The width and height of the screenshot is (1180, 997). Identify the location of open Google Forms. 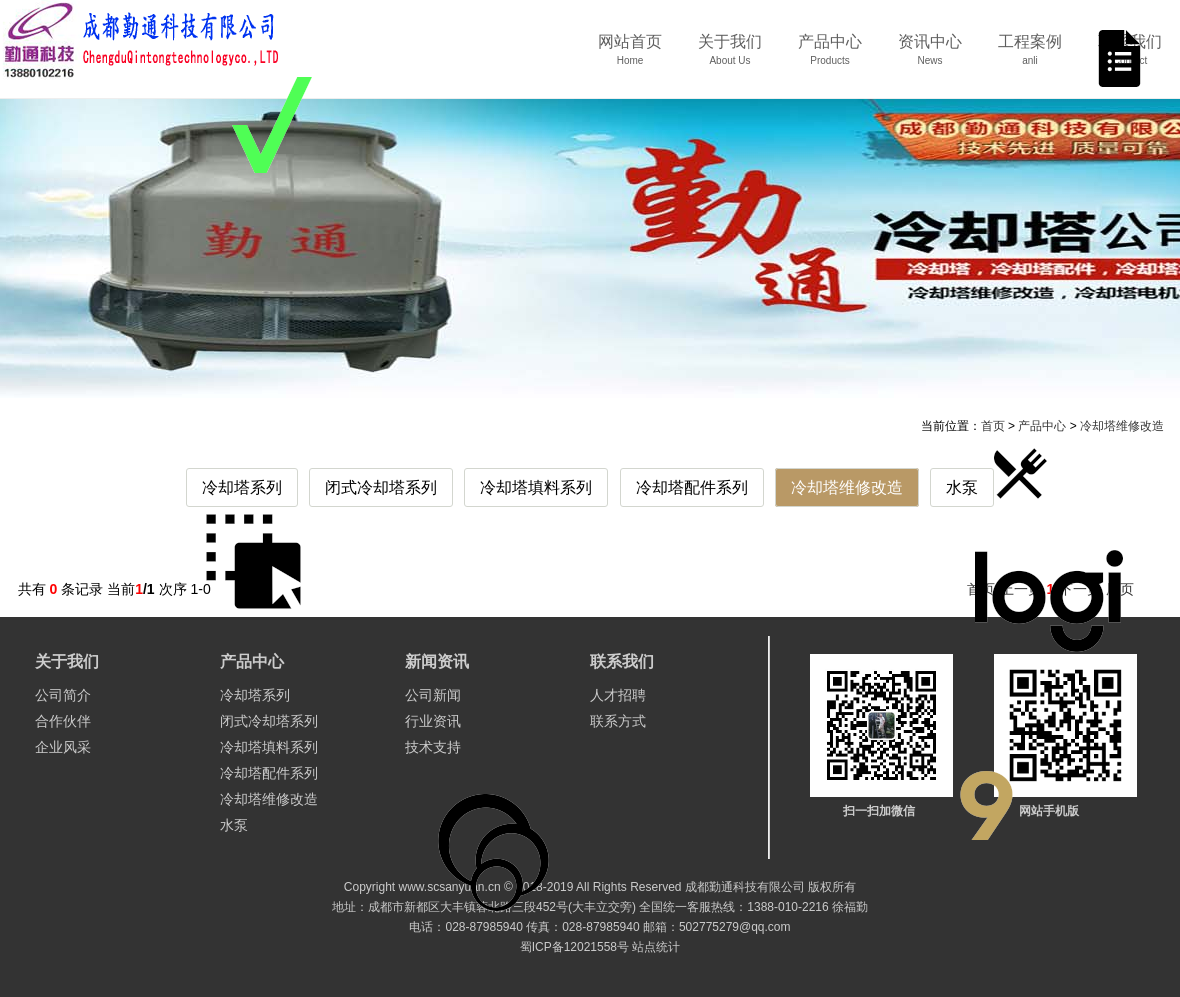
(1119, 58).